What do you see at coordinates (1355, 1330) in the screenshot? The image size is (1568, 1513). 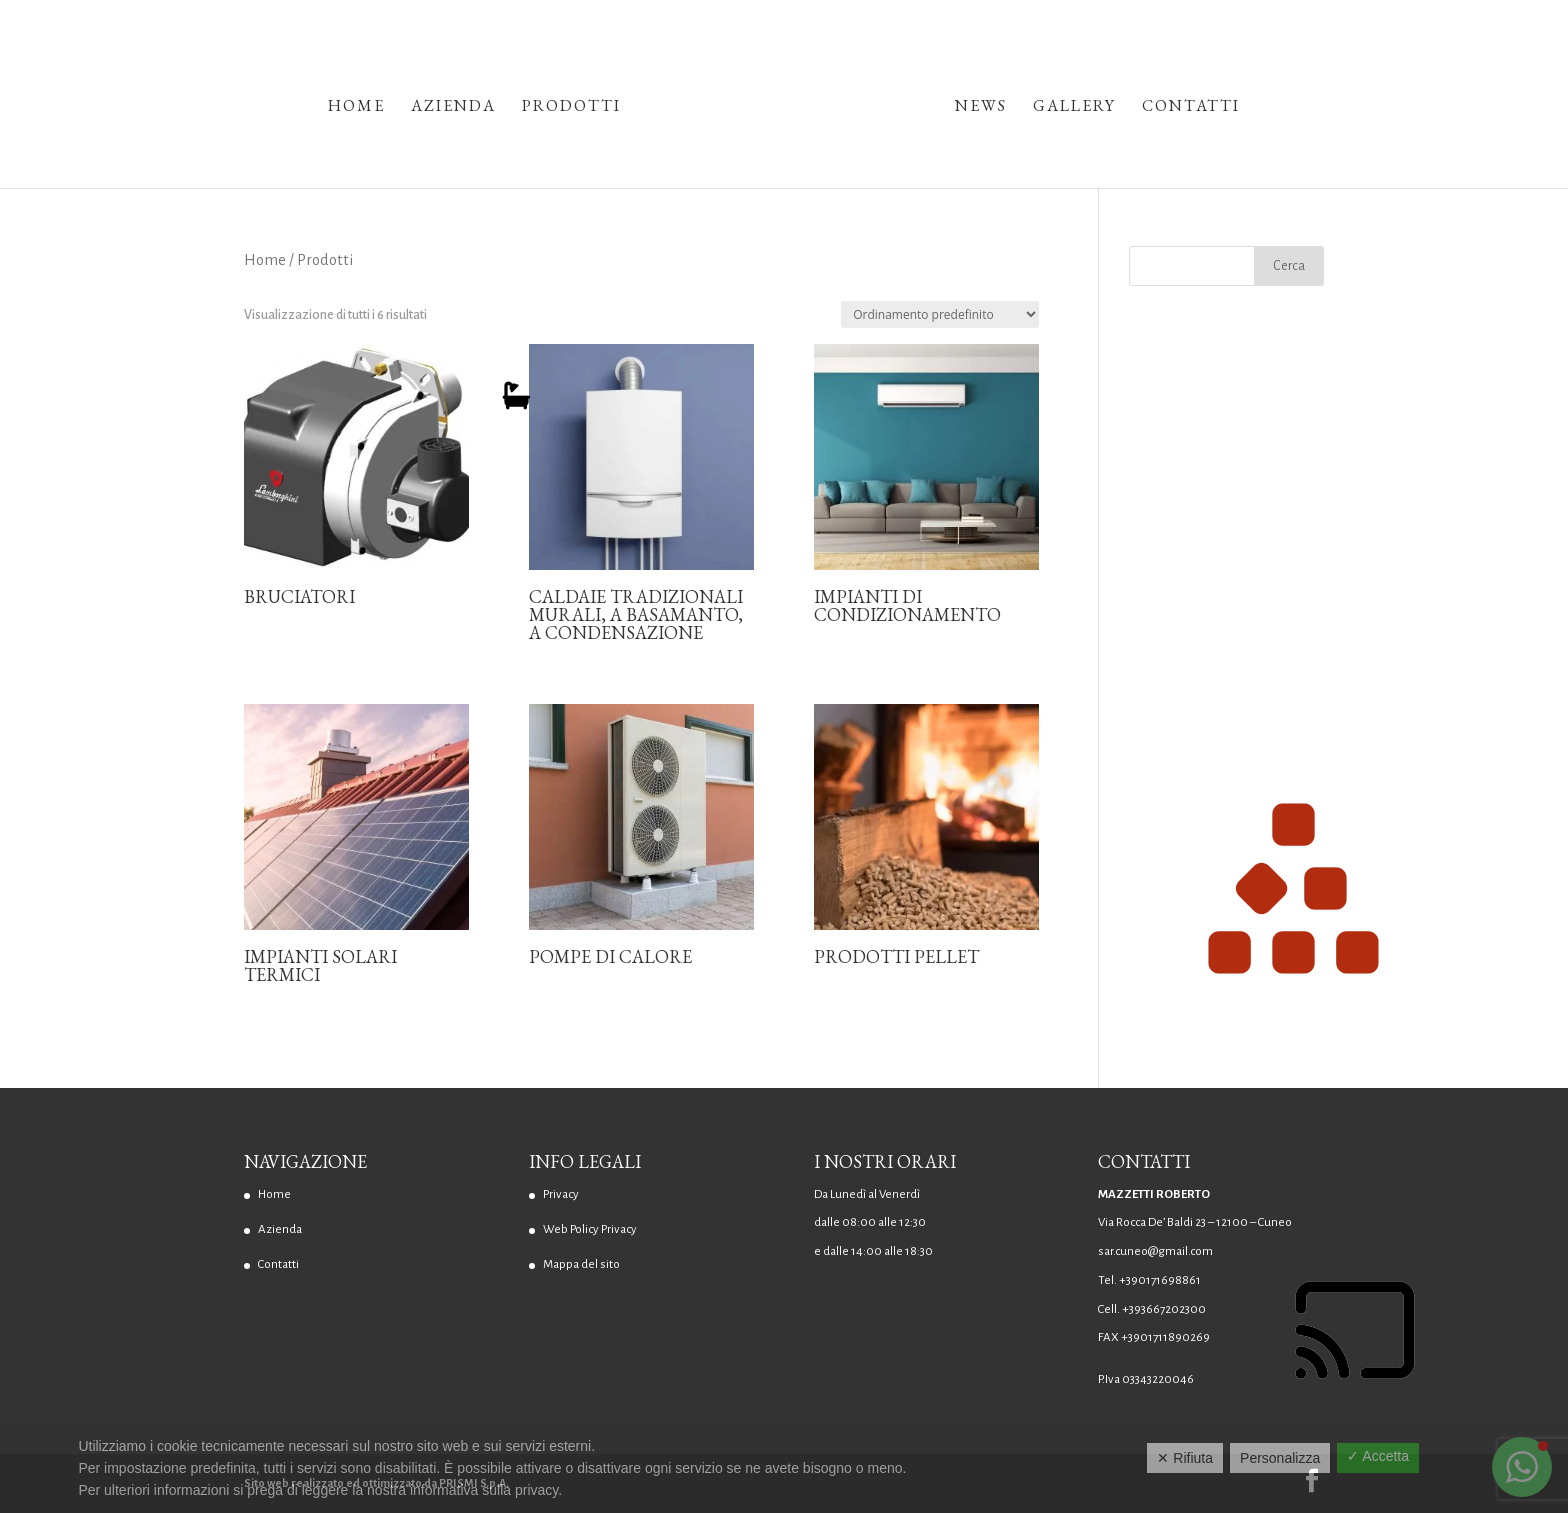 I see `cast media to a nearby device` at bounding box center [1355, 1330].